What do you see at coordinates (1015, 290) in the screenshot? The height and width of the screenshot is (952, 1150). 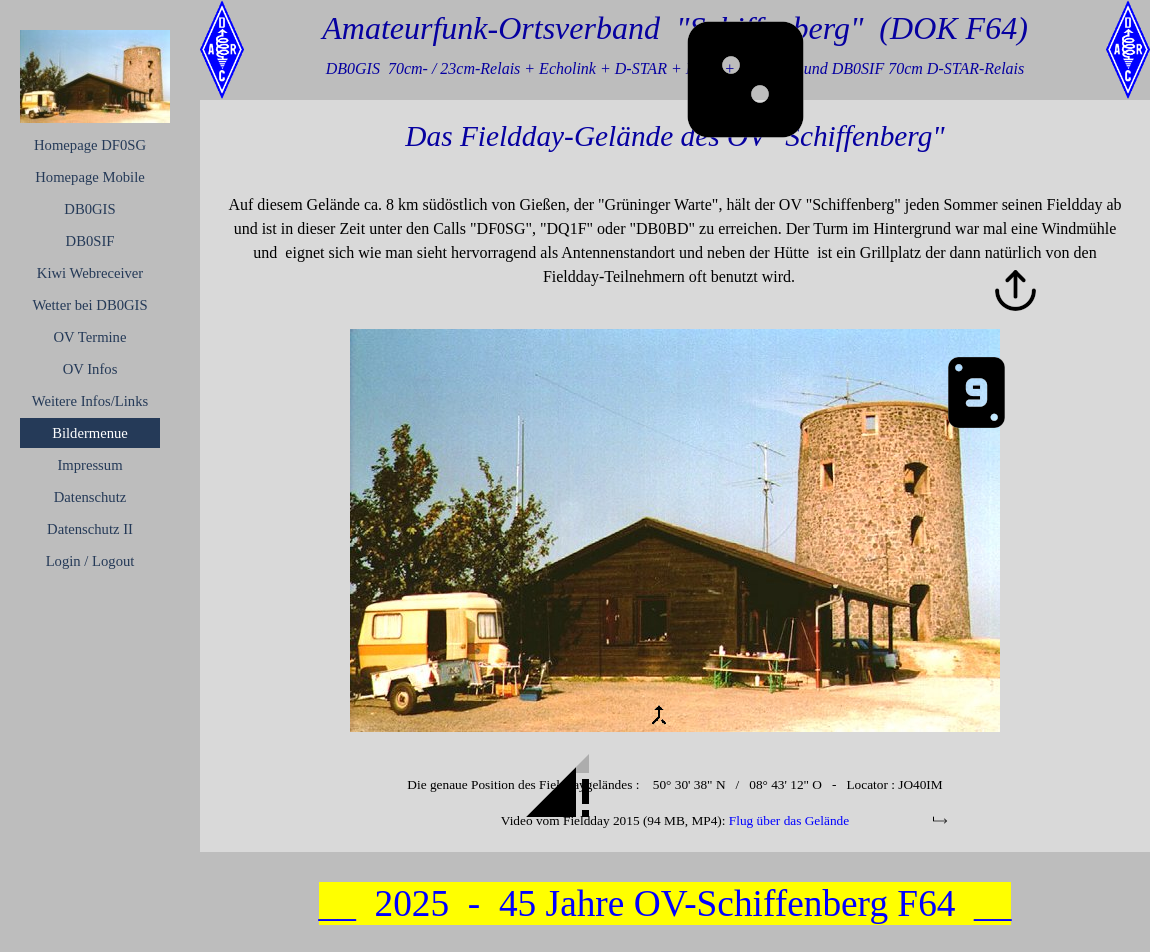 I see `upload file or content` at bounding box center [1015, 290].